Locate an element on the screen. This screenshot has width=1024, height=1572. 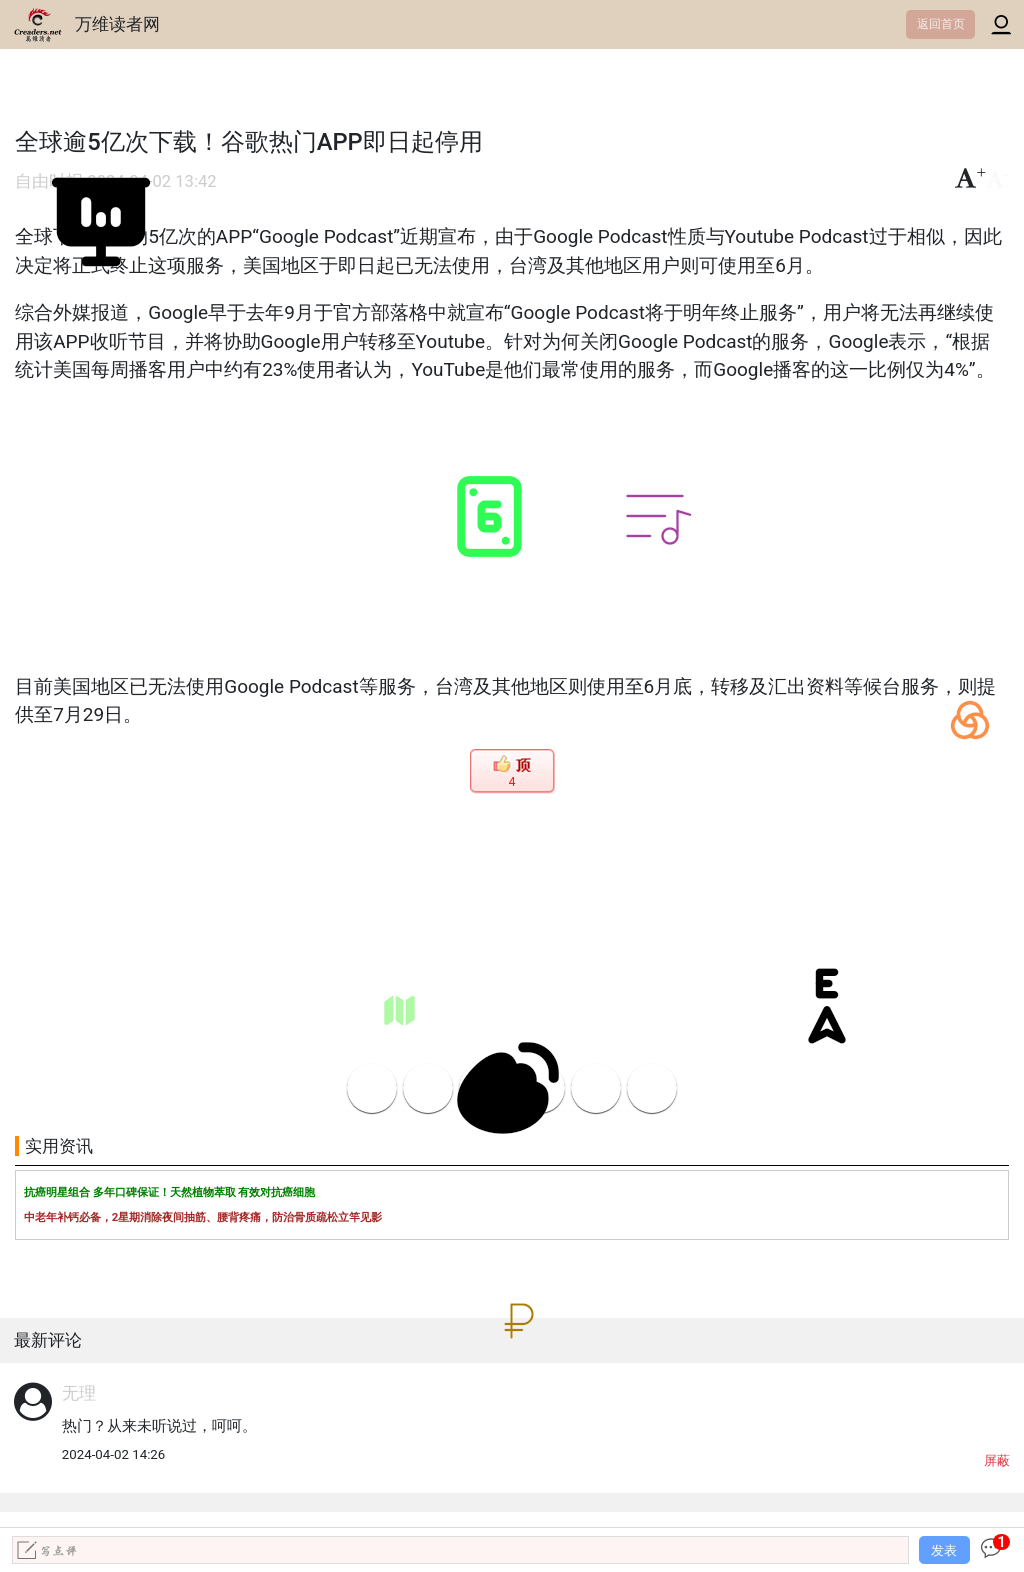
open weibo app is located at coordinates (508, 1088).